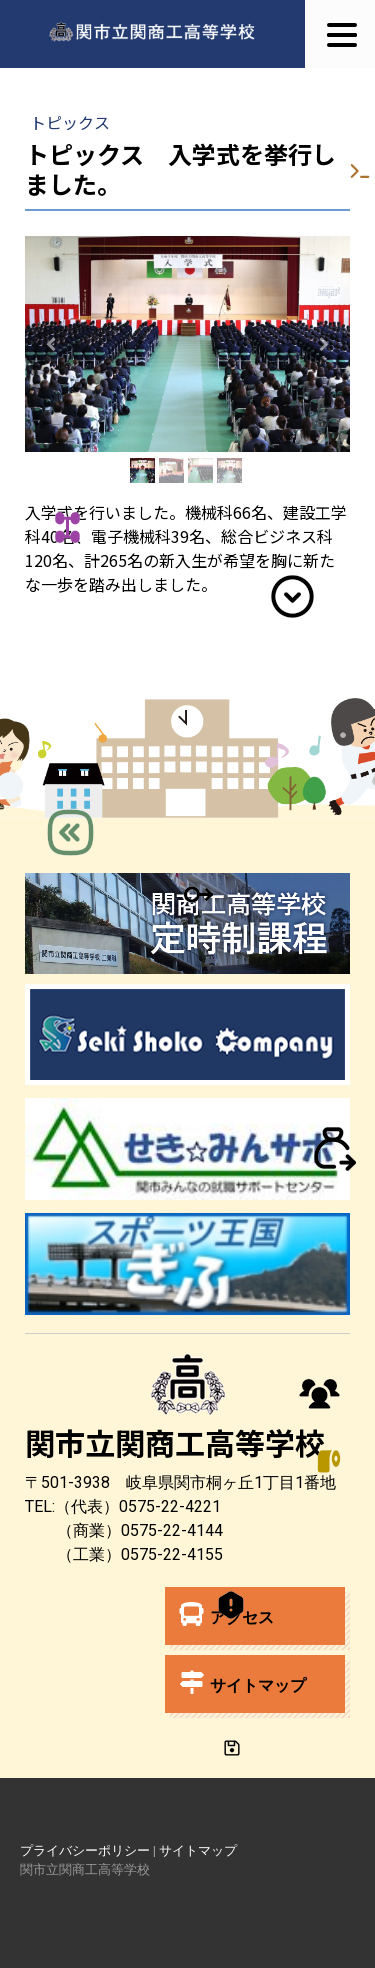  Describe the element at coordinates (231, 1605) in the screenshot. I see `indicates a warning or alert status` at that location.